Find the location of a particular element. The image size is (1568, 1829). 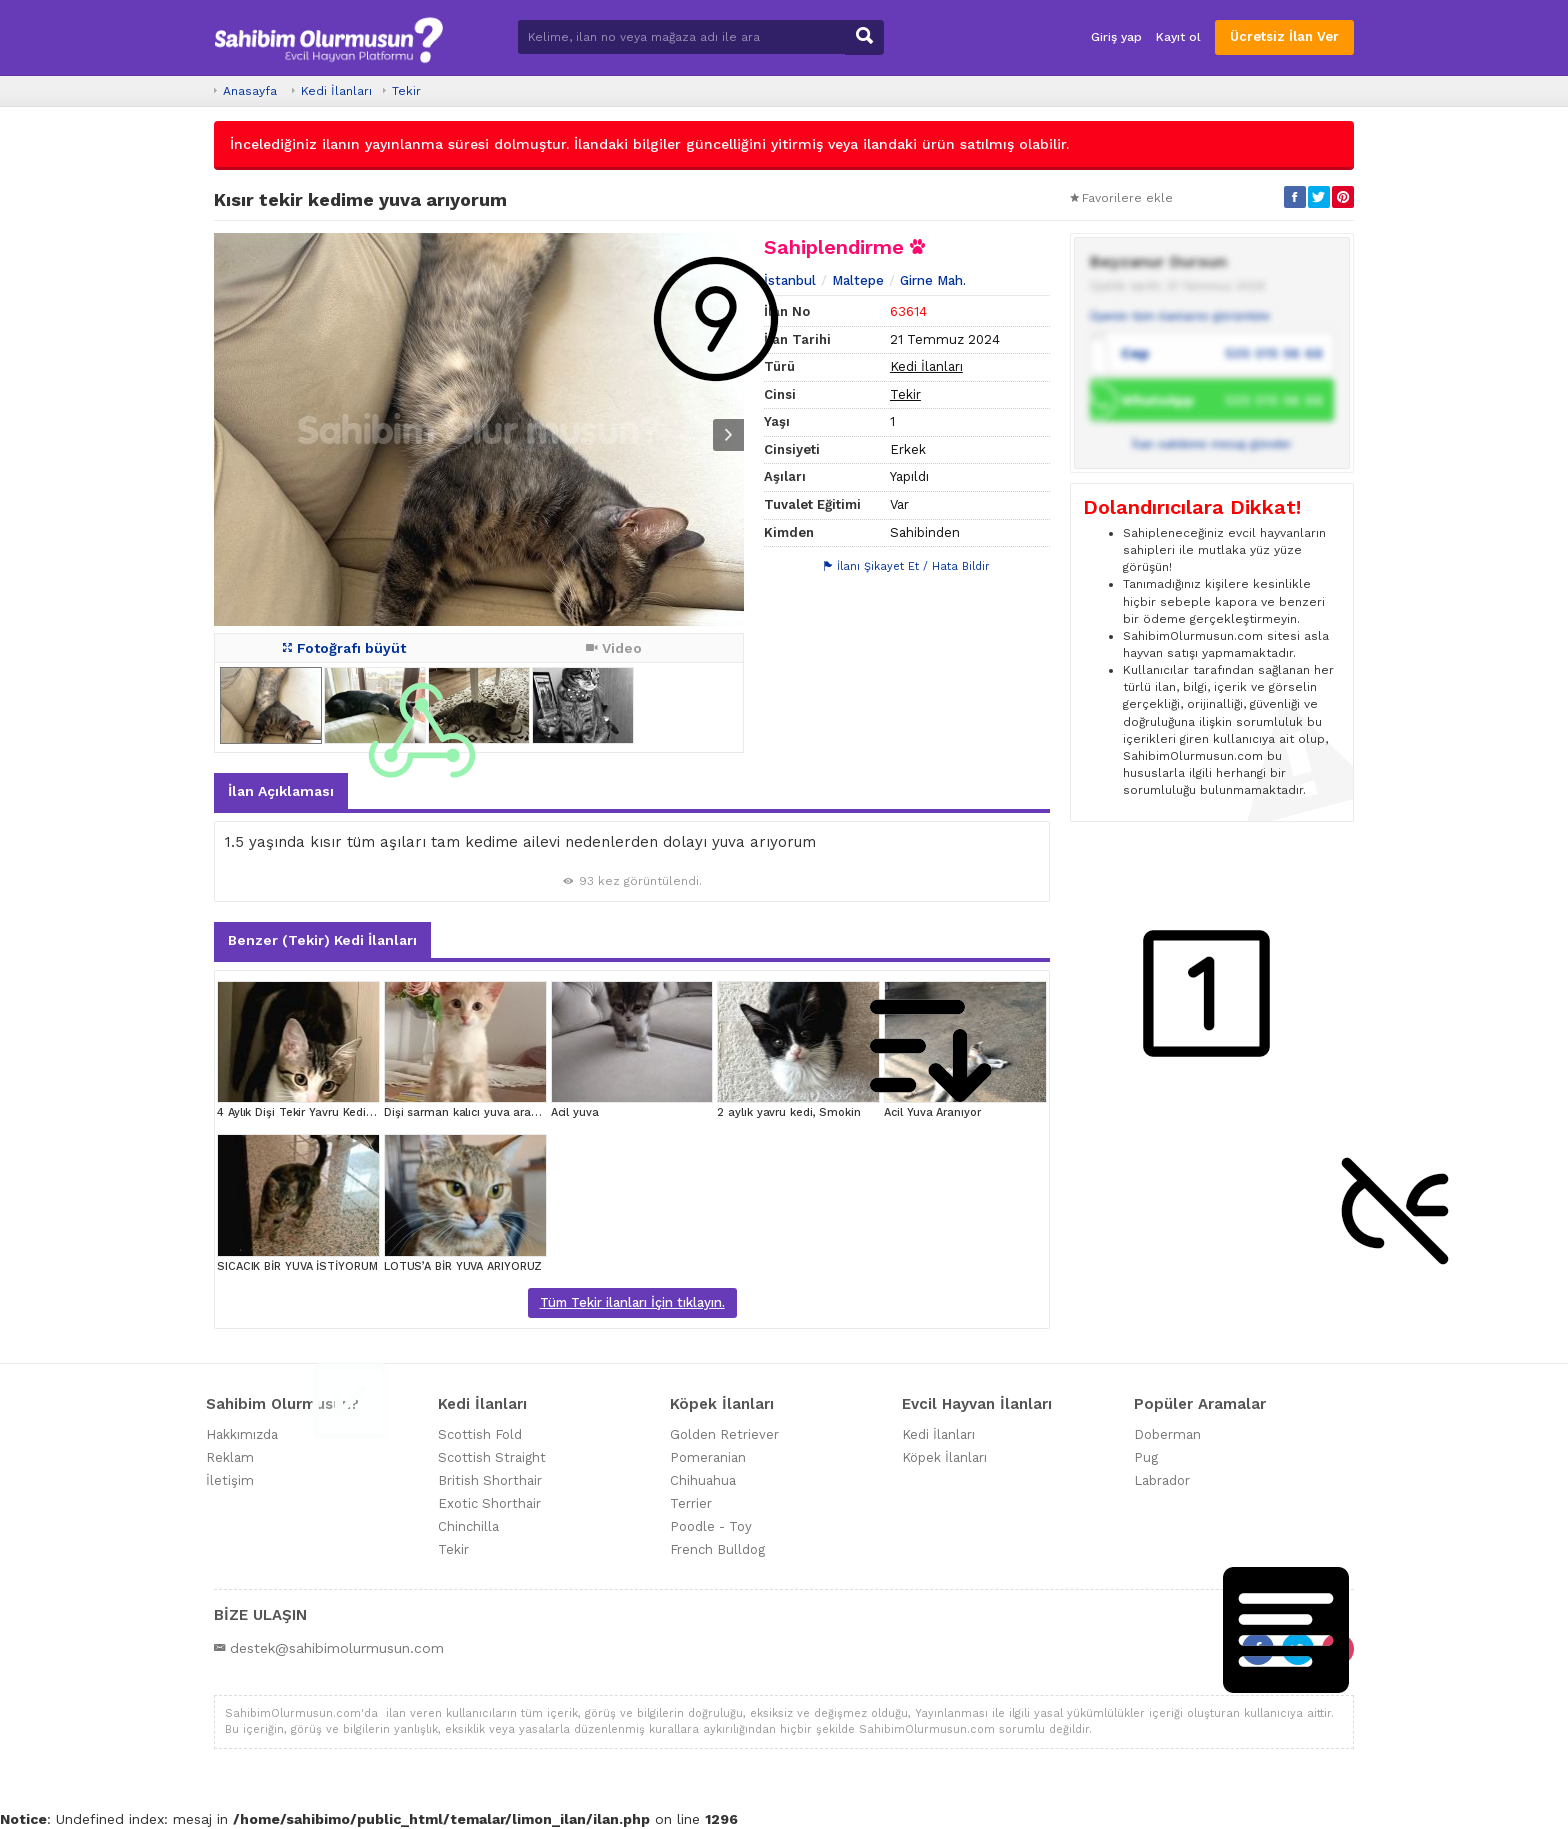

move content to bottom-left corner is located at coordinates (350, 1401).